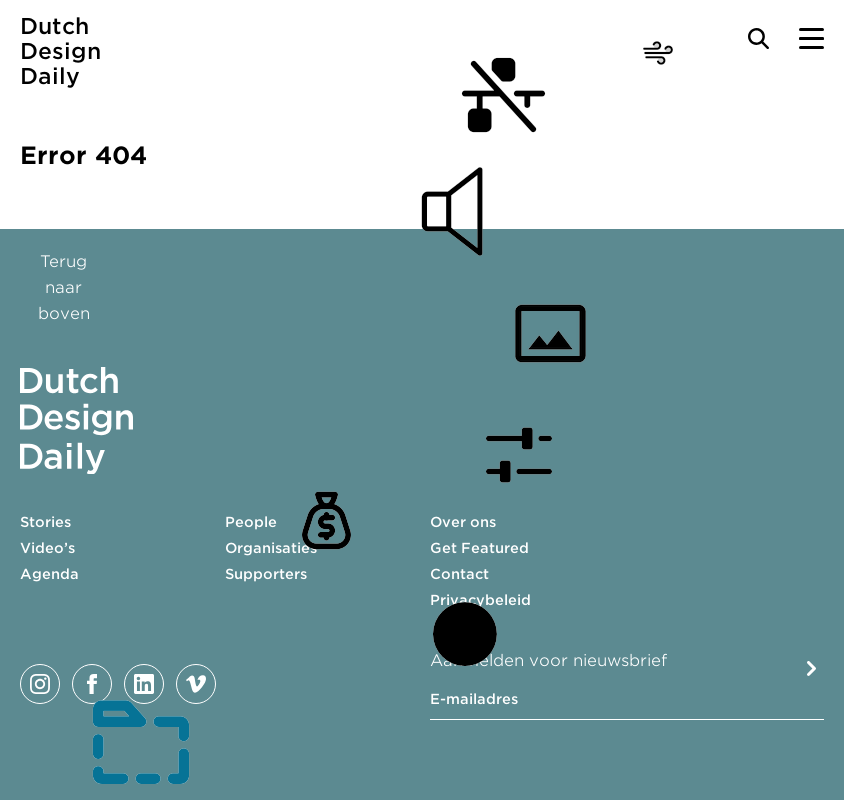 This screenshot has height=800, width=844. Describe the element at coordinates (503, 96) in the screenshot. I see `indicates network connection unavailable` at that location.